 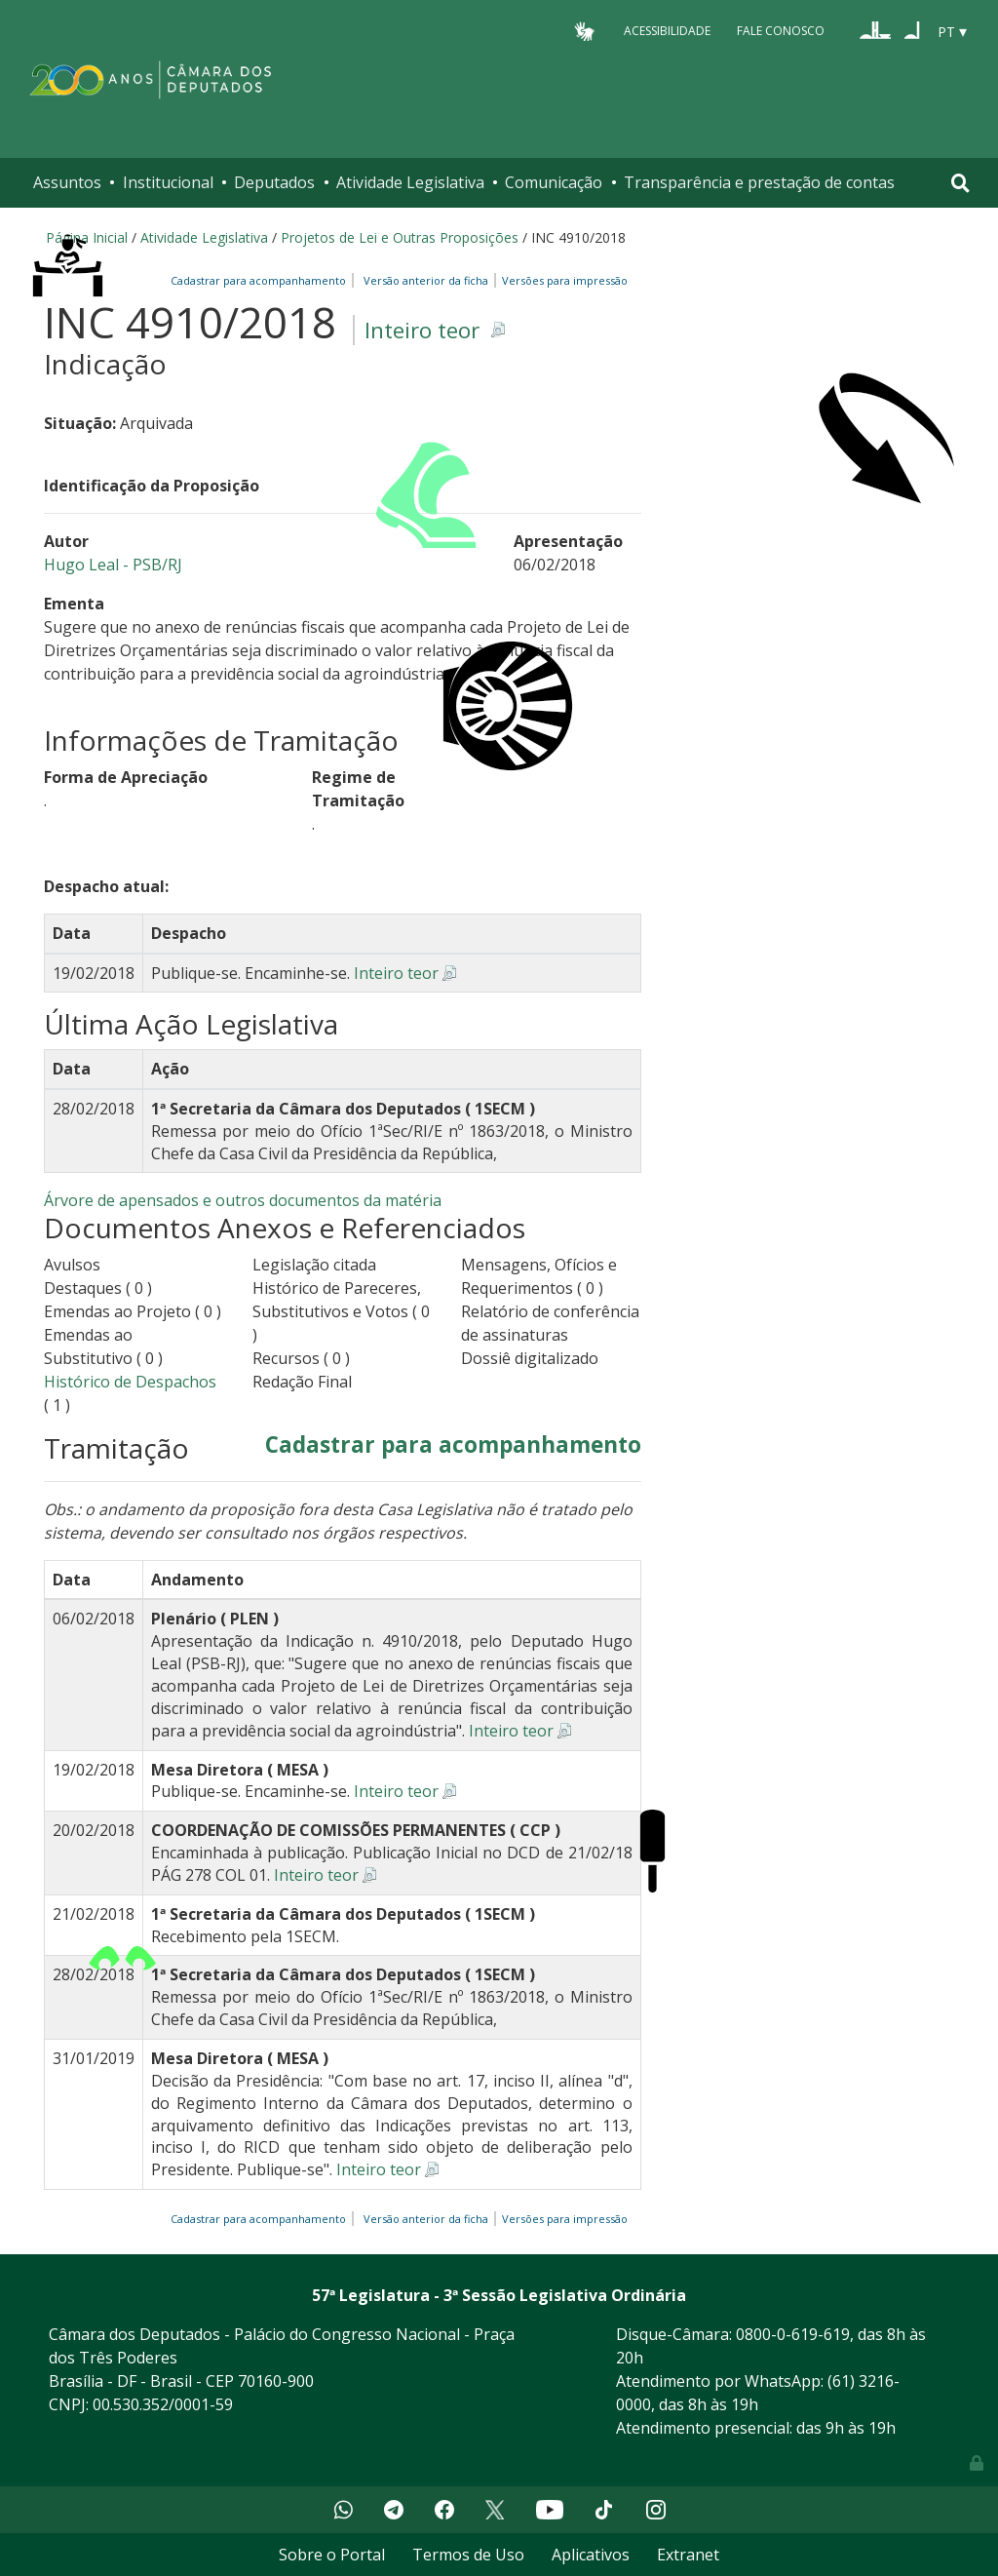 What do you see at coordinates (67, 261) in the screenshot?
I see `flexibility or stretching exercise option` at bounding box center [67, 261].